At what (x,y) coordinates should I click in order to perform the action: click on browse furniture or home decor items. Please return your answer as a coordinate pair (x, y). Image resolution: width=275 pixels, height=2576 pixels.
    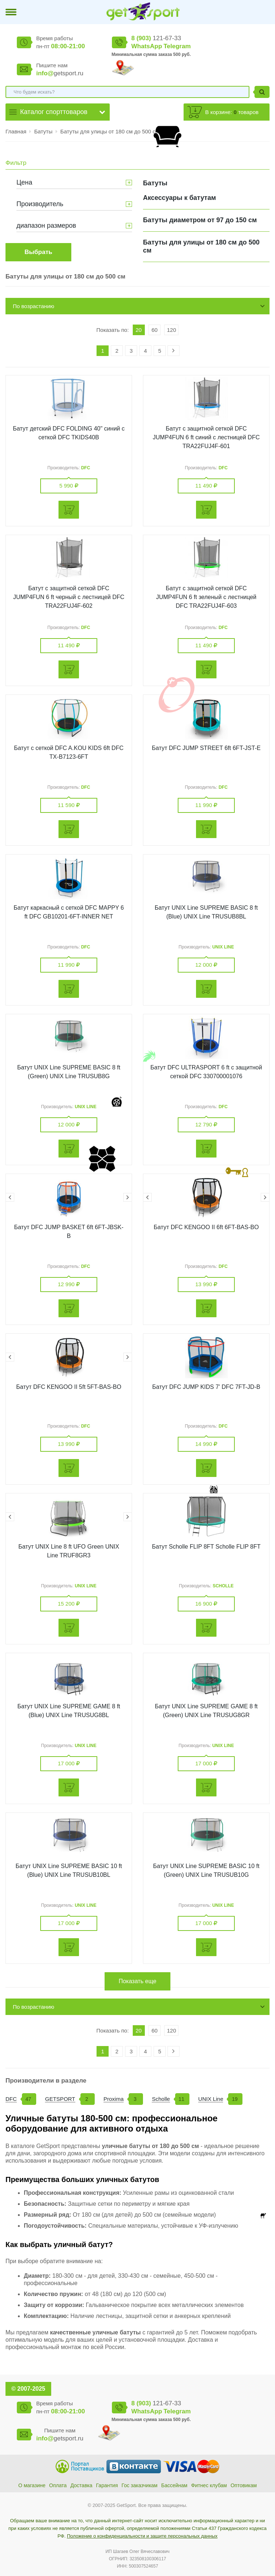
    Looking at the image, I should click on (167, 137).